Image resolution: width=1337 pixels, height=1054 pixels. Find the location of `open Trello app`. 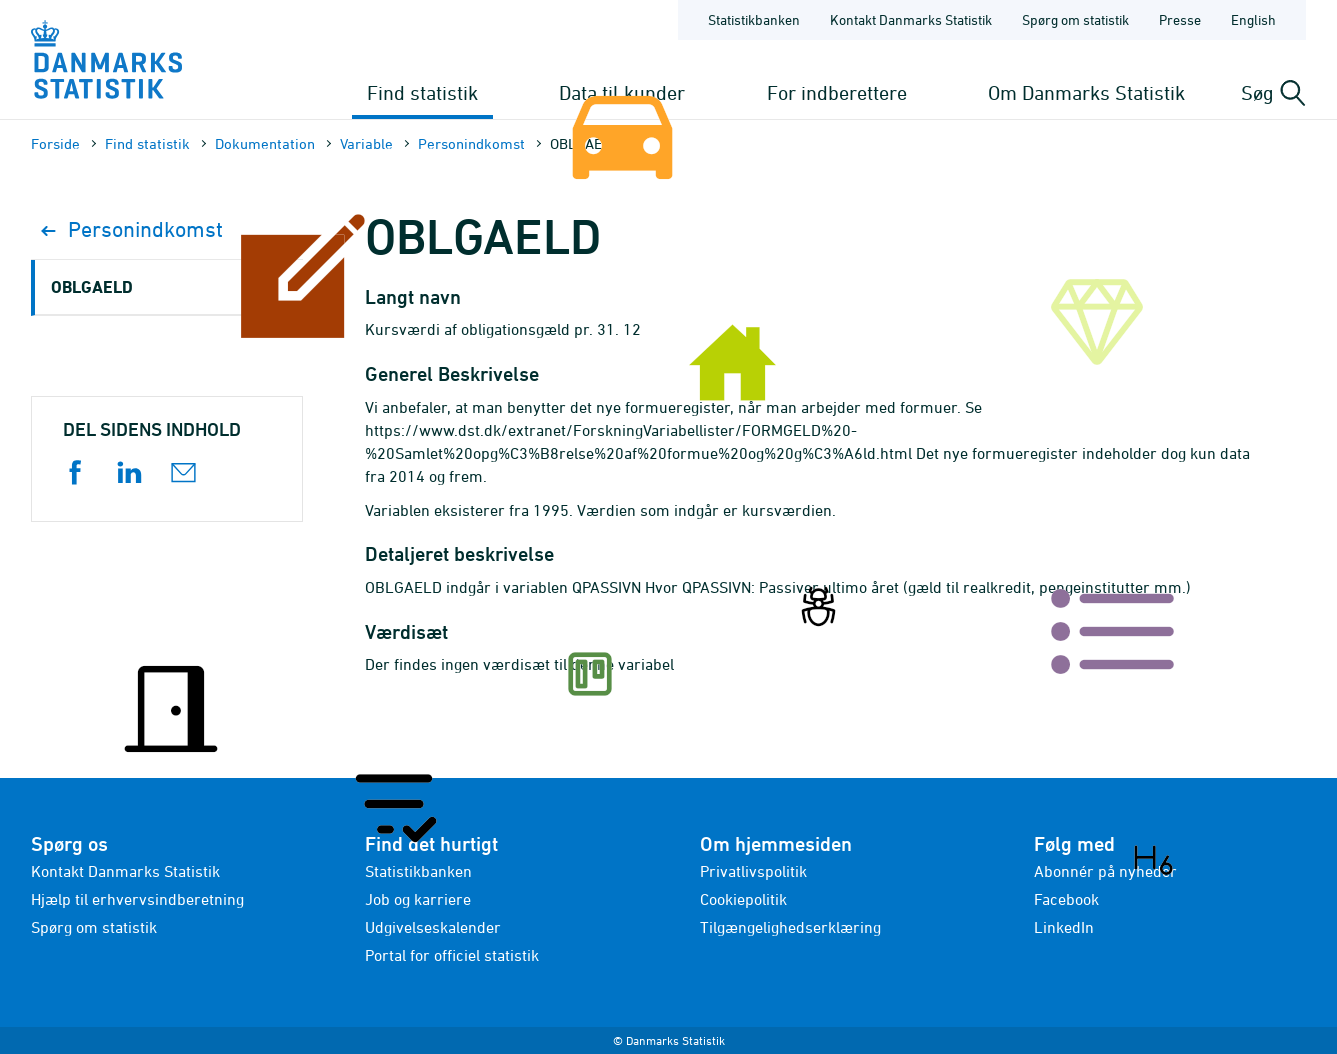

open Trello app is located at coordinates (590, 674).